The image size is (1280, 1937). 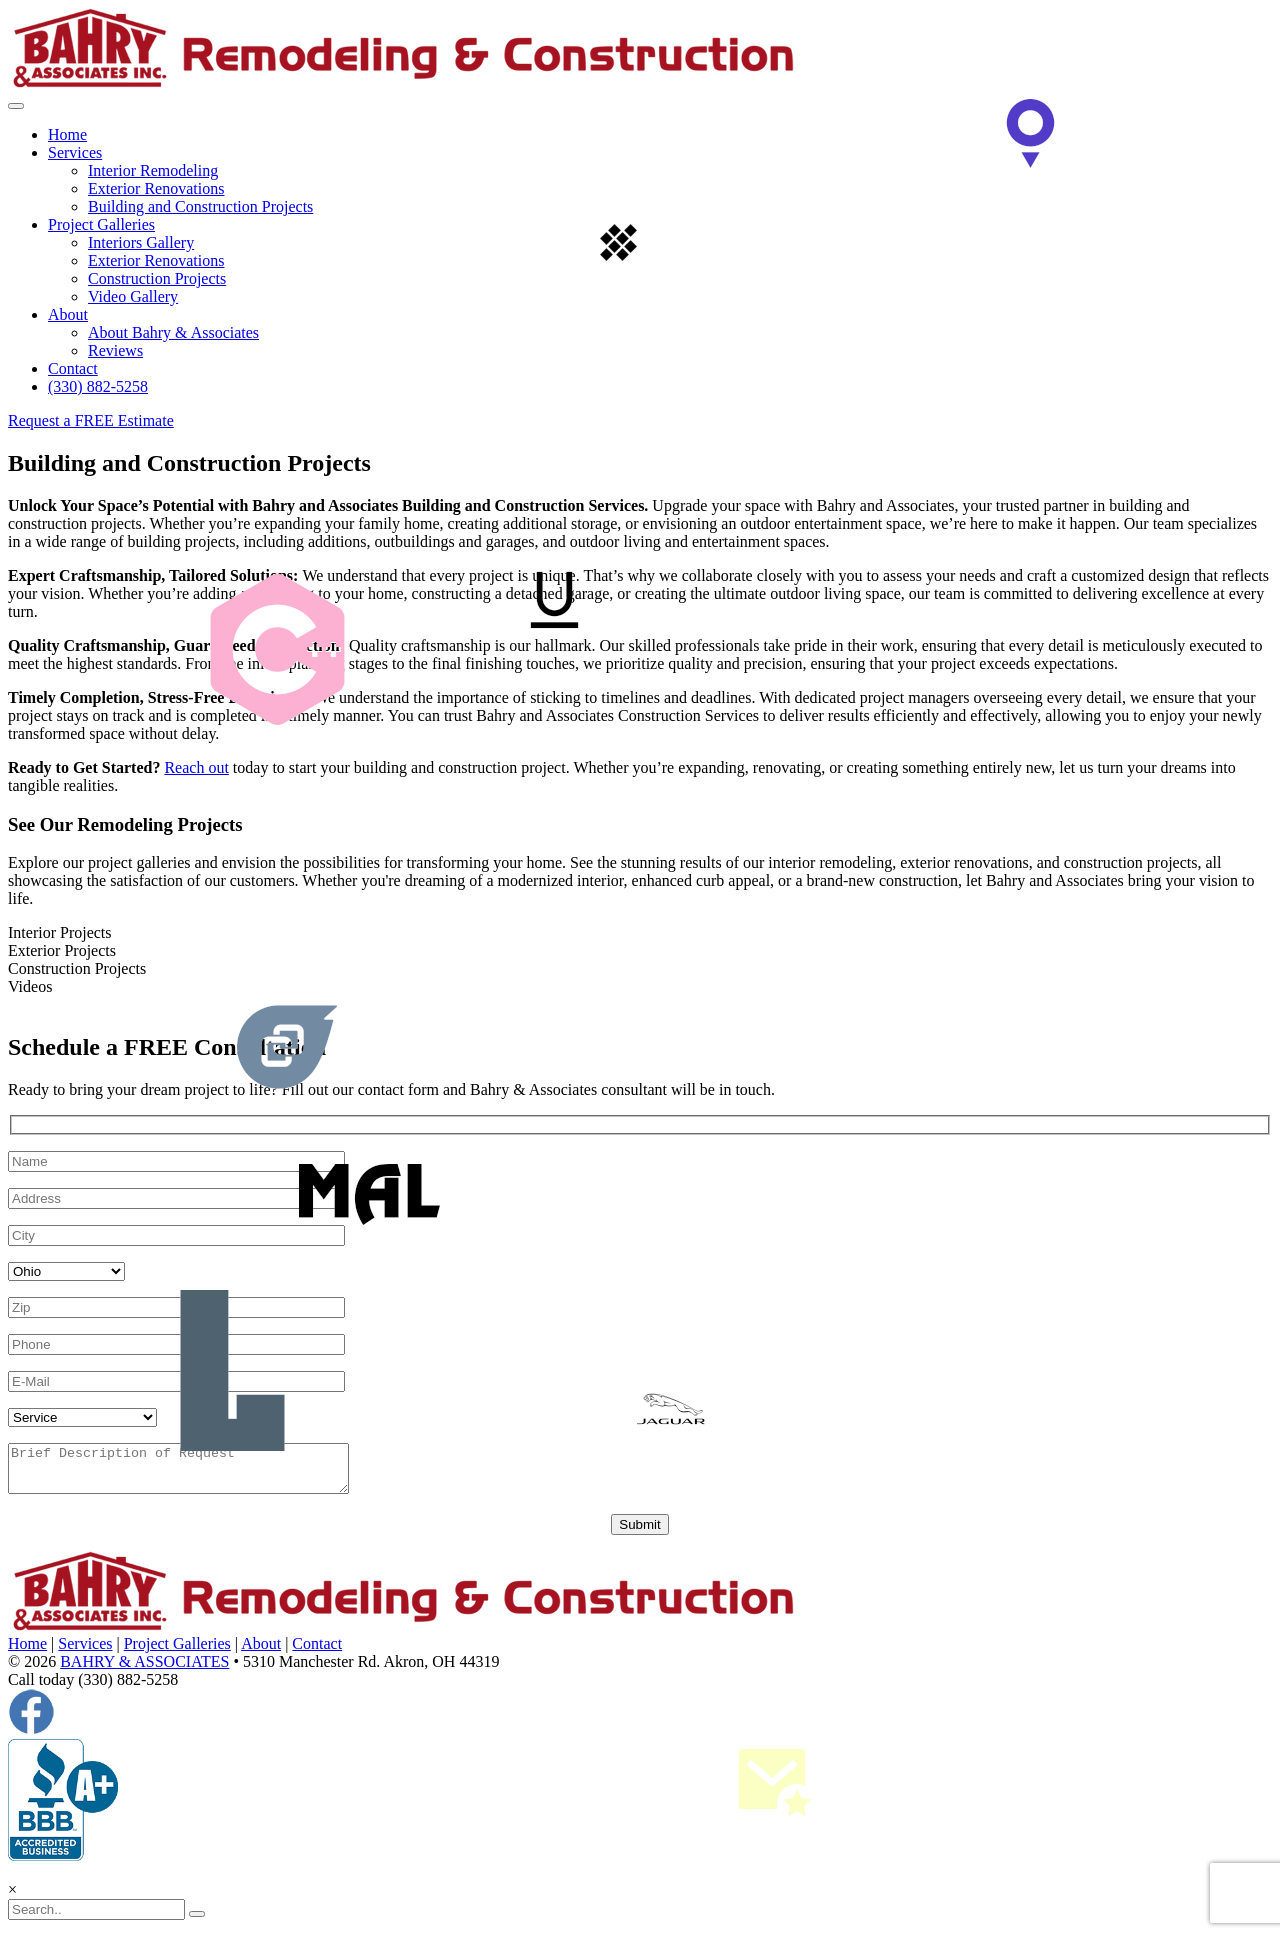 What do you see at coordinates (287, 1047) in the screenshot?
I see `linkfire logo` at bounding box center [287, 1047].